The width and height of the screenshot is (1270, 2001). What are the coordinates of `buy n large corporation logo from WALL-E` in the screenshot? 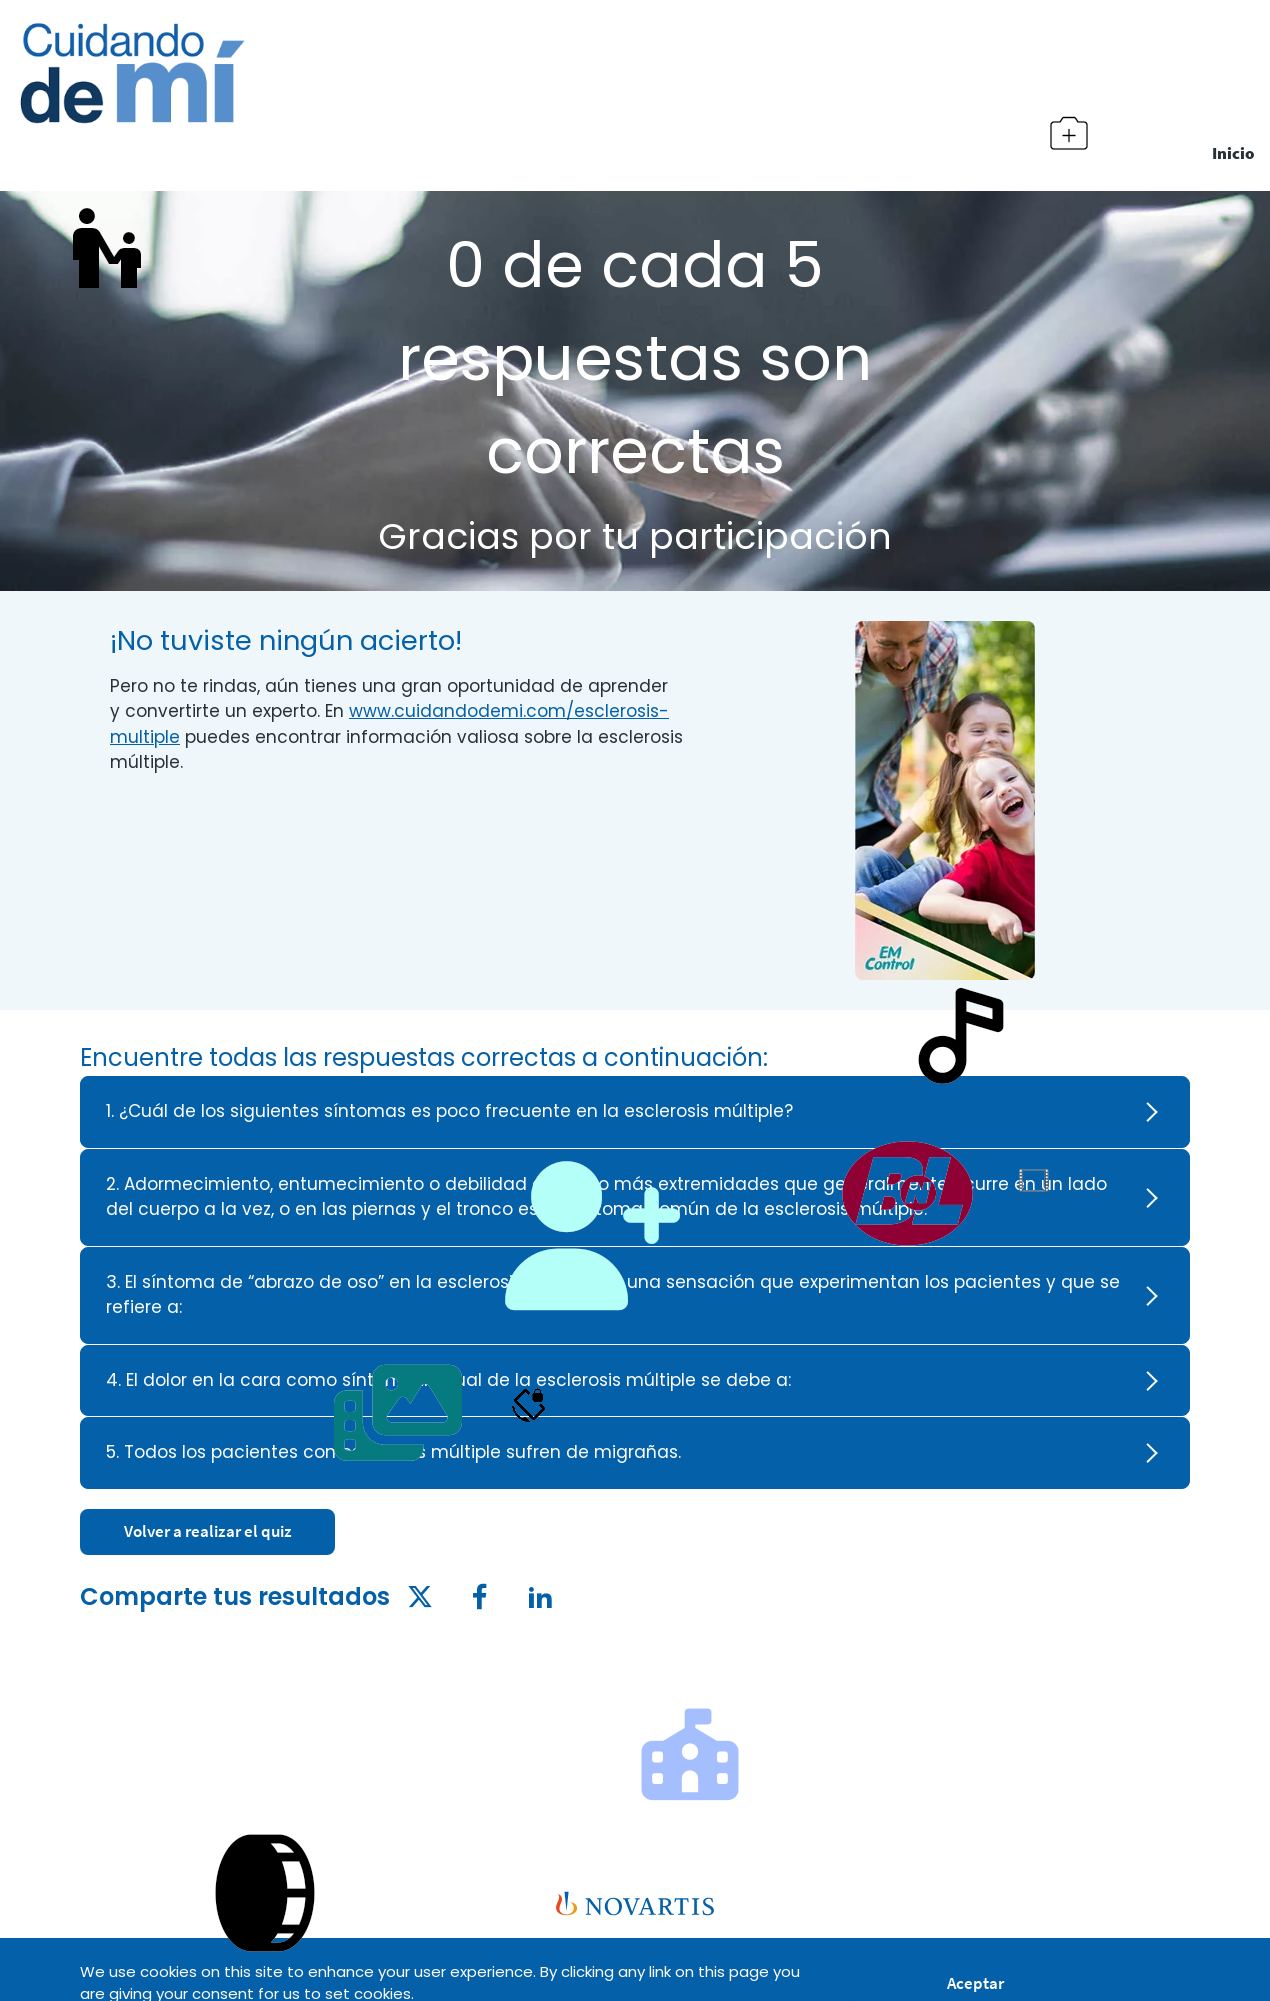 It's located at (907, 1193).